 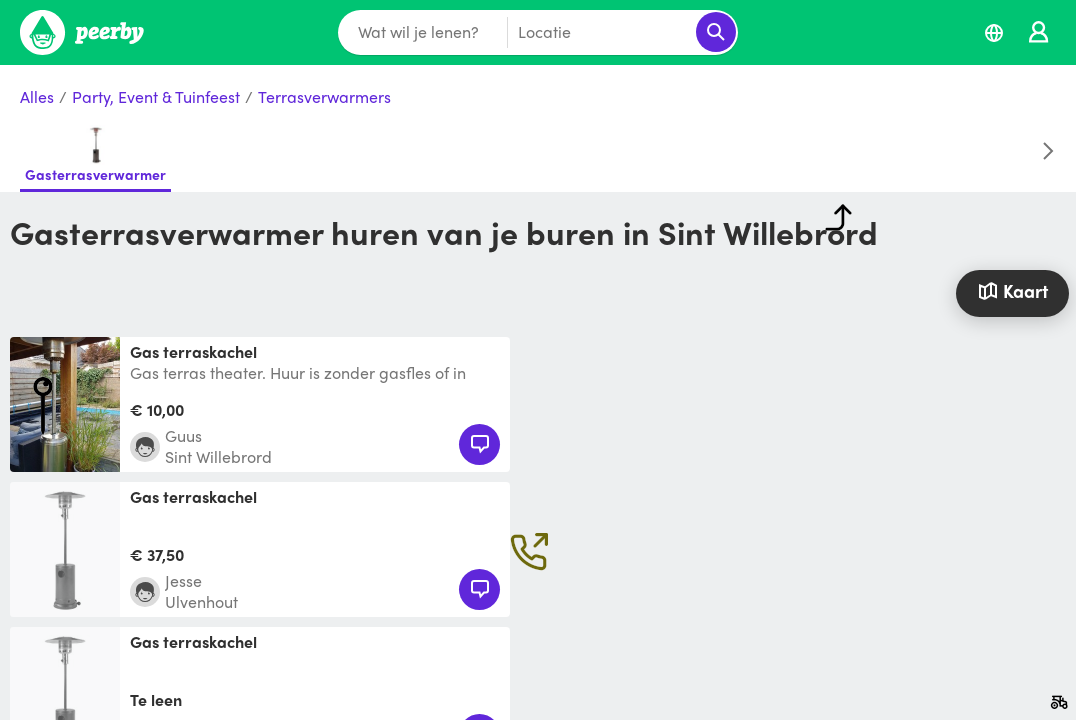 I want to click on make an outgoing call, so click(x=528, y=552).